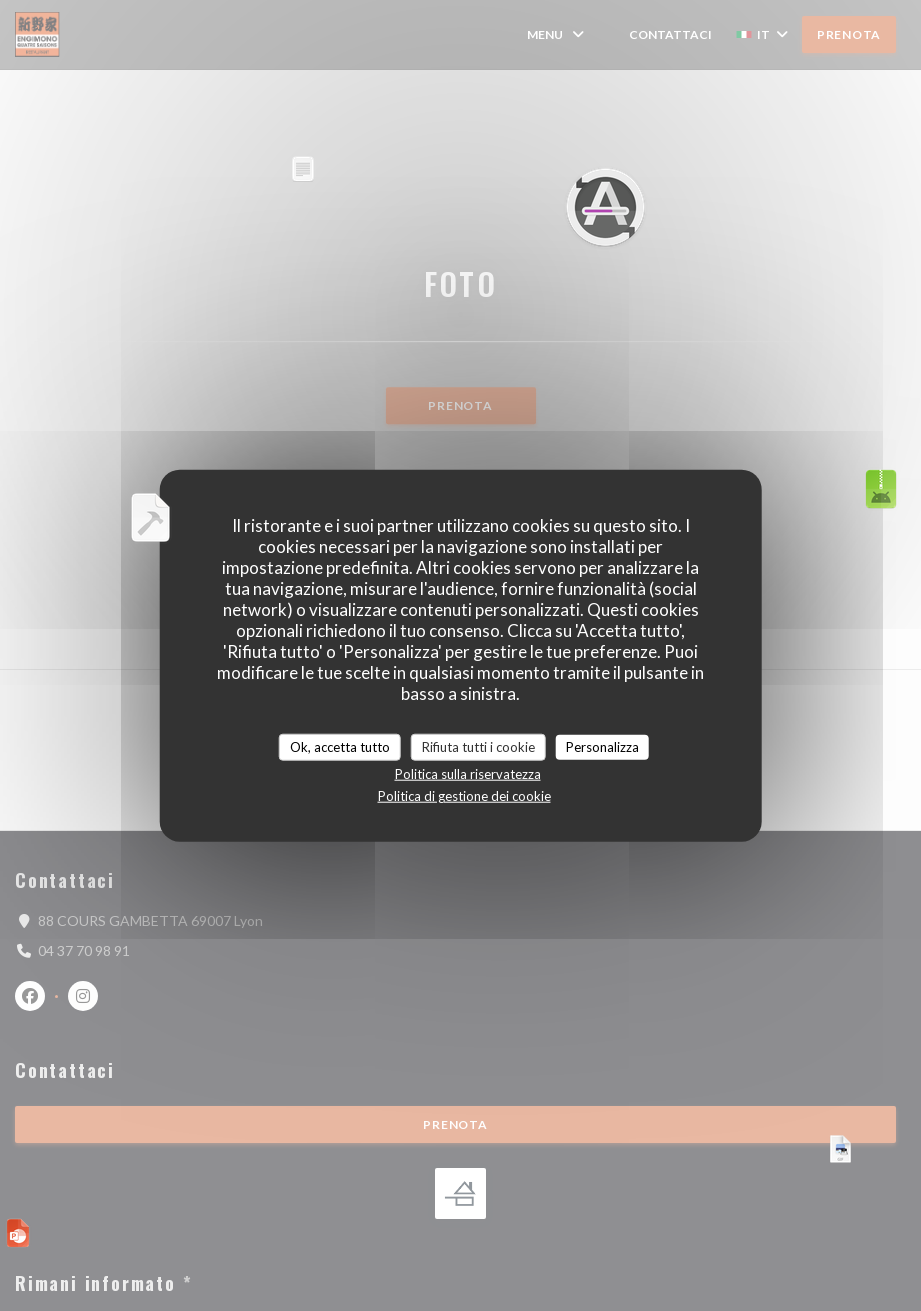  Describe the element at coordinates (150, 517) in the screenshot. I see `makefile document used for build automation` at that location.